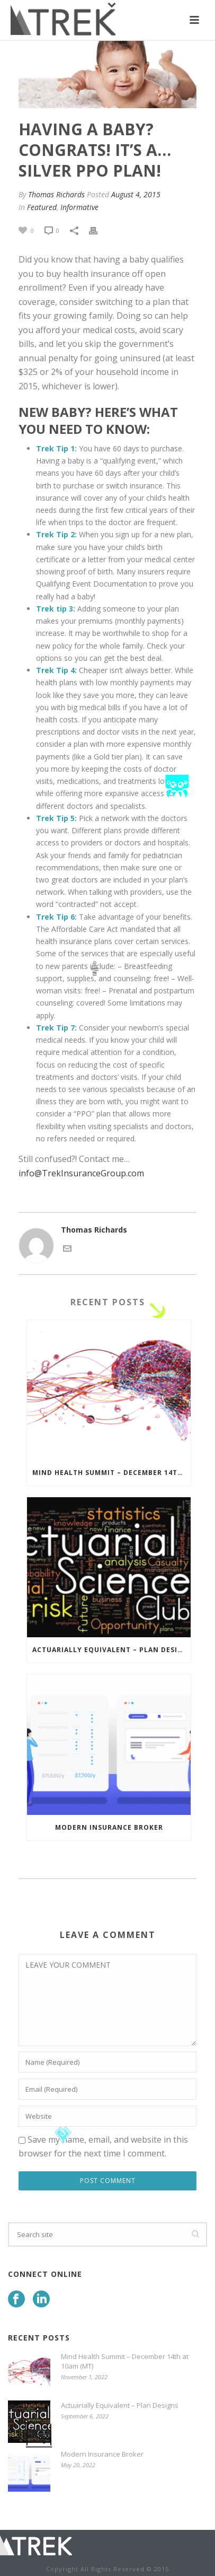 This screenshot has width=215, height=2576. I want to click on indicates a rare or valuable in-game resource, so click(63, 2135).